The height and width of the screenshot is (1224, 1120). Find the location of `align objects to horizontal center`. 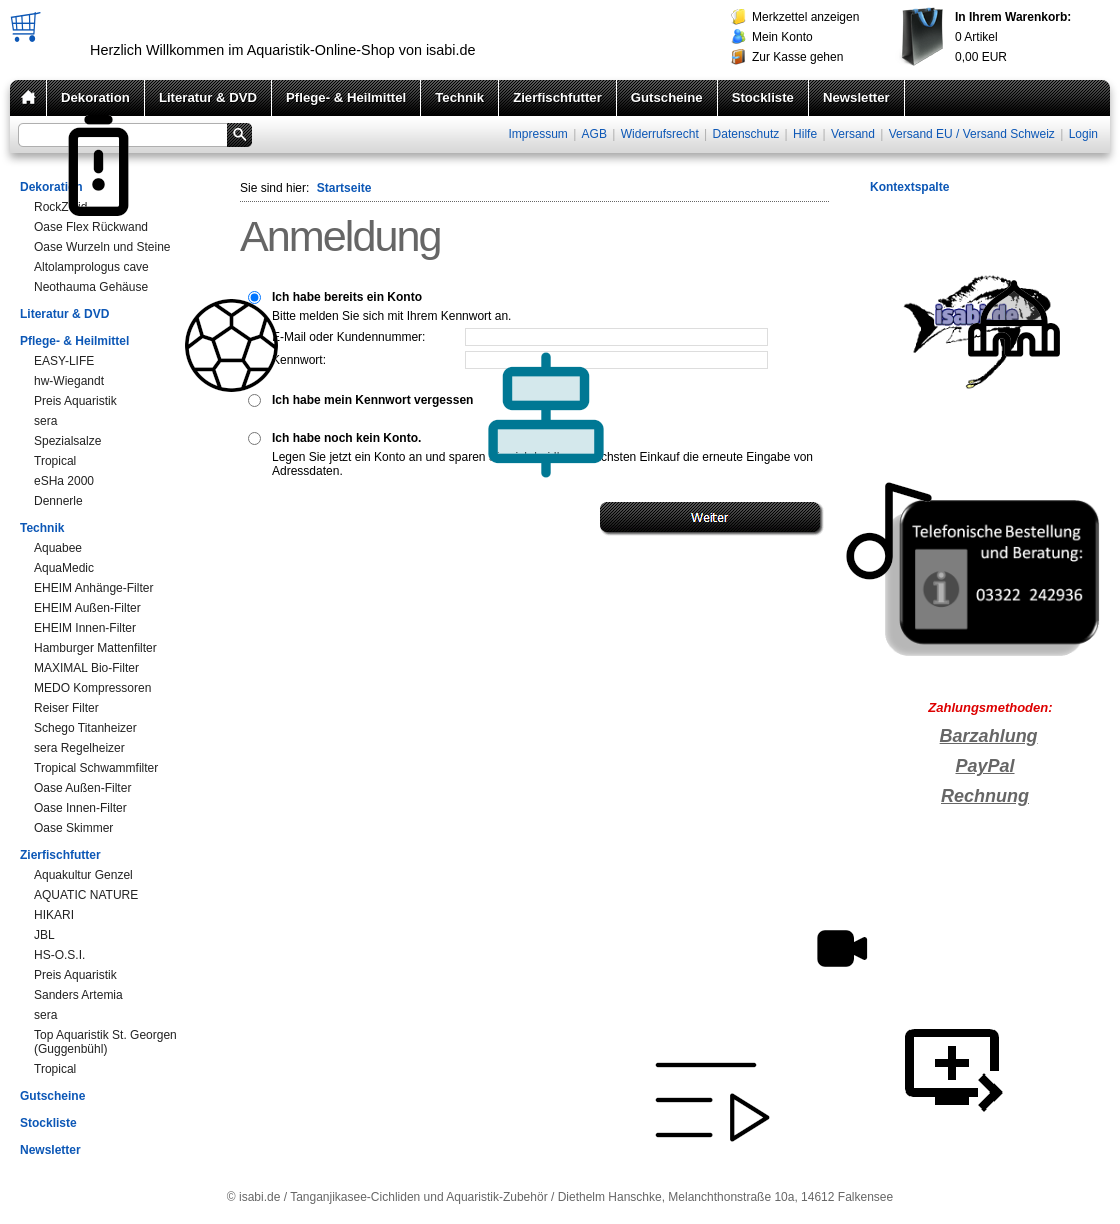

align objects to horizontal center is located at coordinates (546, 415).